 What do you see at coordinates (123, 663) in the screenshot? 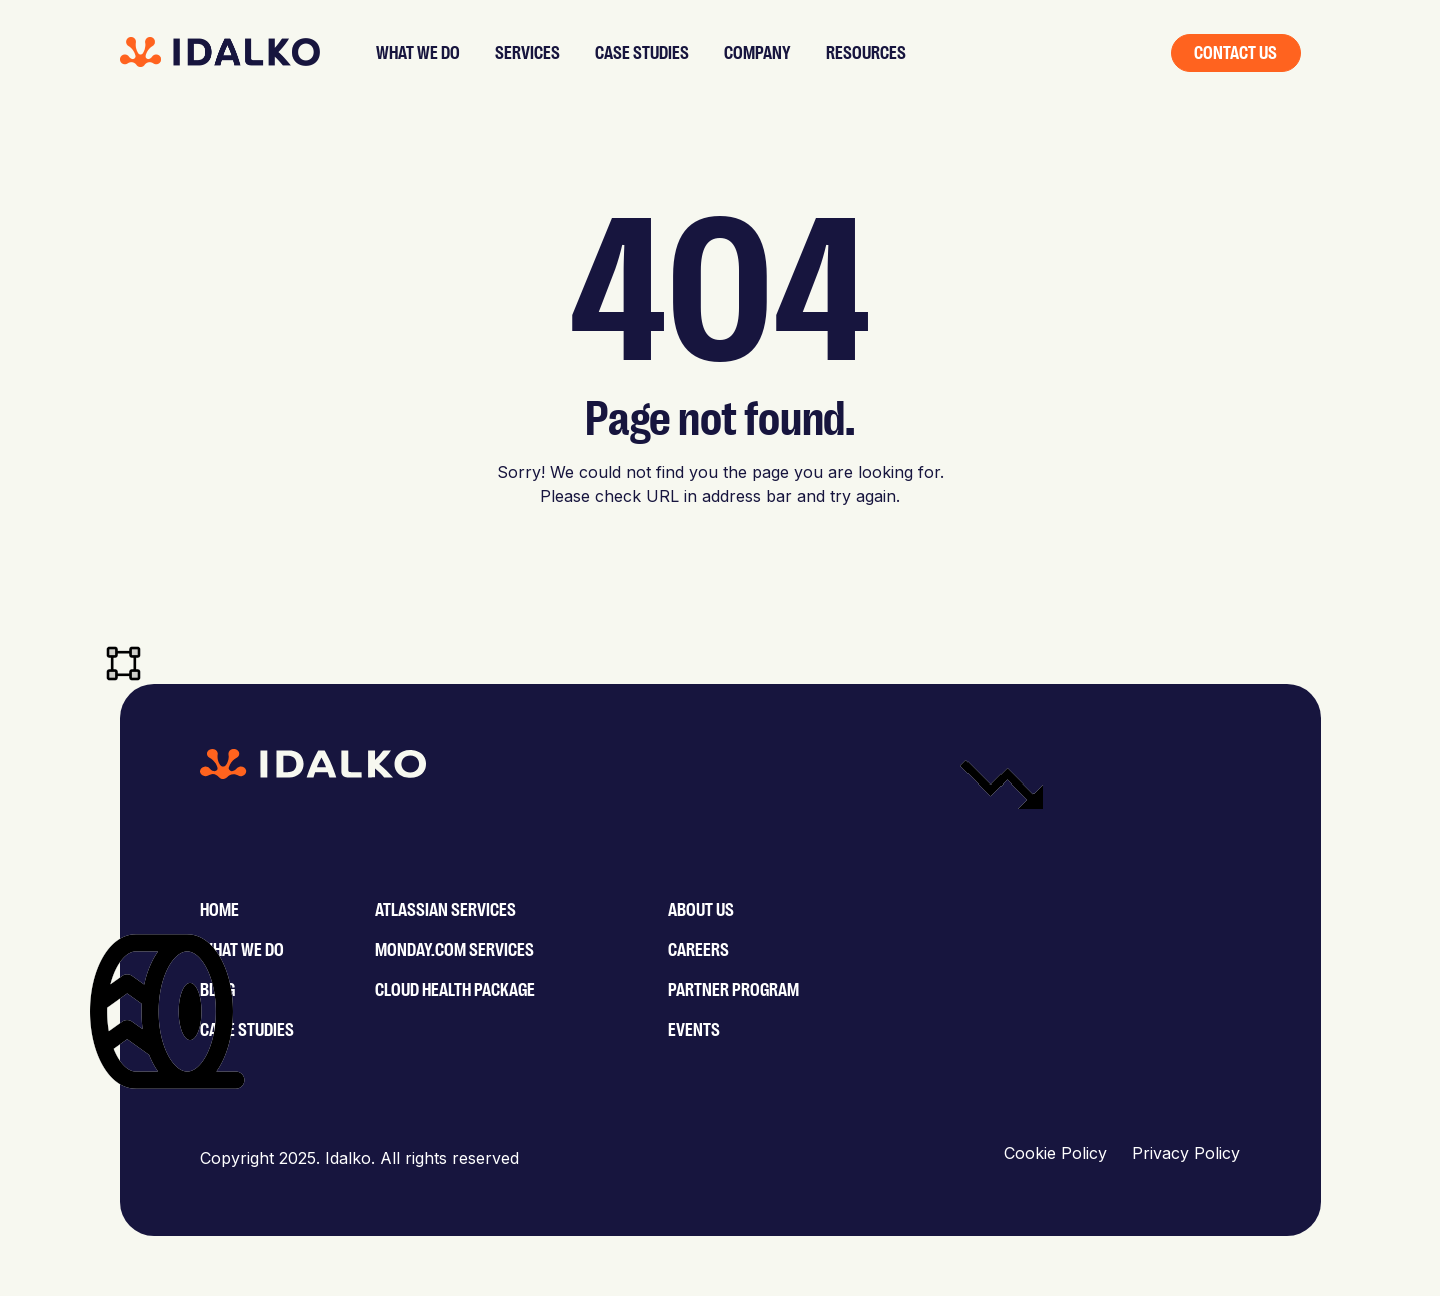
I see `adjust selection boundaries` at bounding box center [123, 663].